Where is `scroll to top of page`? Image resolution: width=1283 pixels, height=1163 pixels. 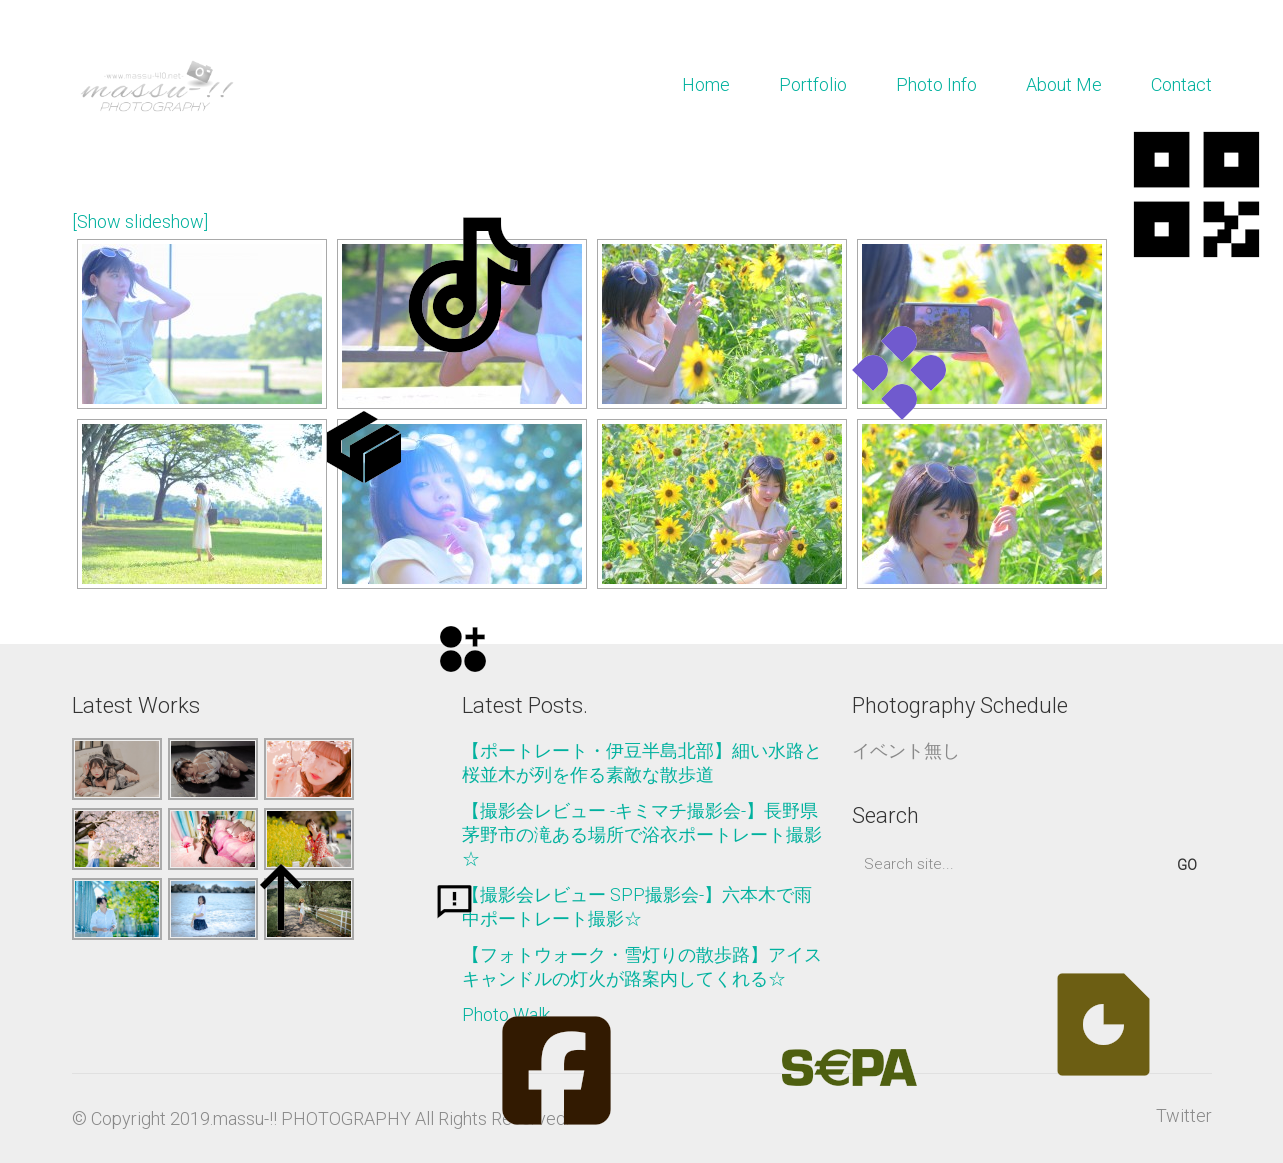
scroll to top of page is located at coordinates (281, 897).